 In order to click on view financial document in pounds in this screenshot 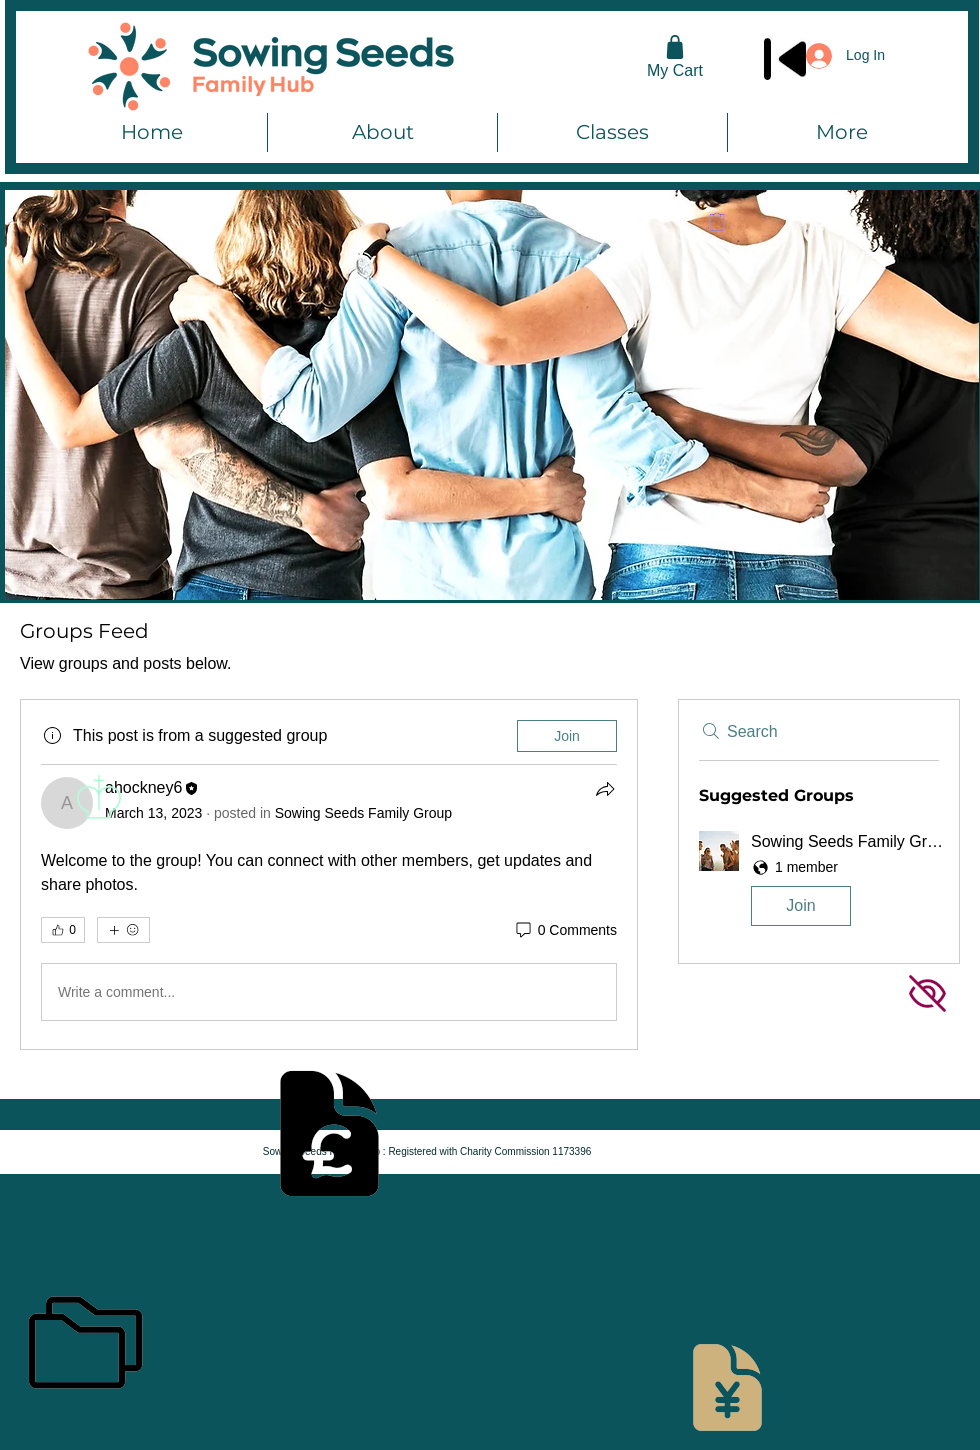, I will do `click(329, 1133)`.